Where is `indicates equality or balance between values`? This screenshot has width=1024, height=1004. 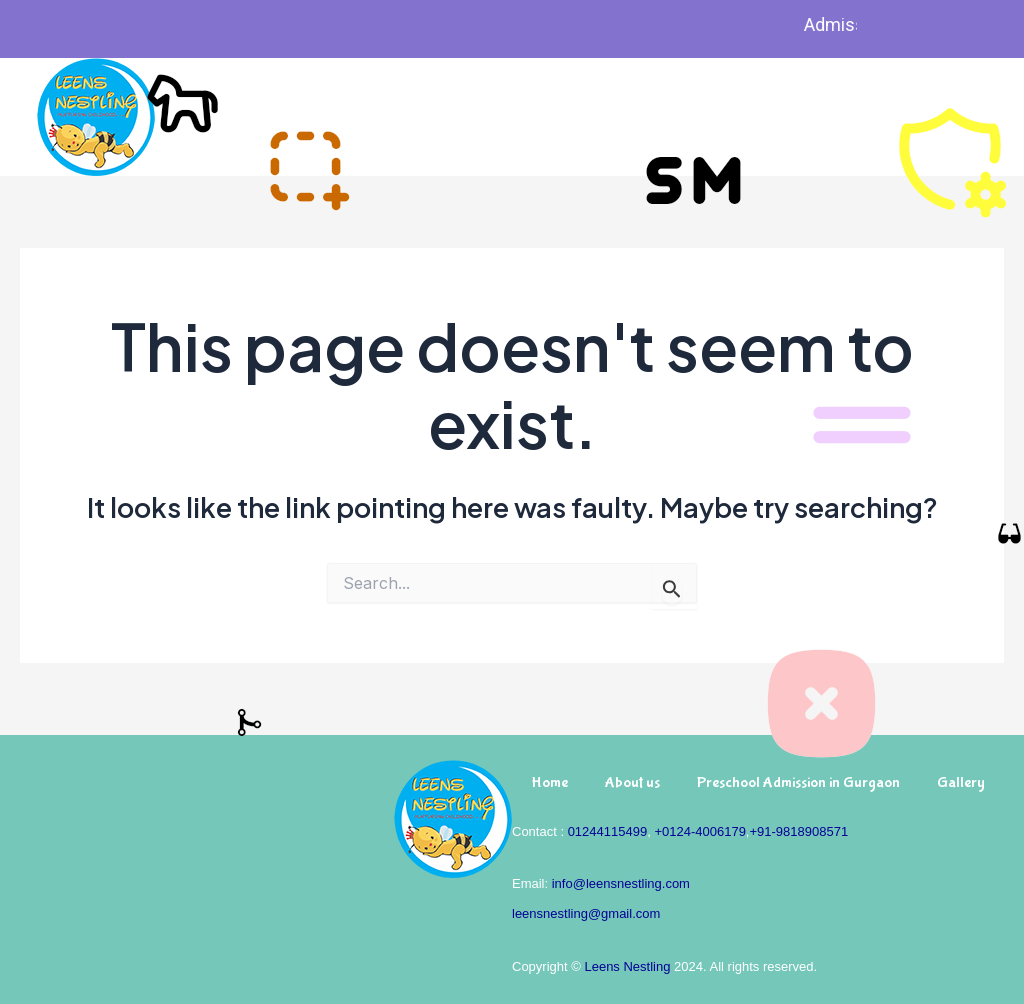
indicates equality or balance between values is located at coordinates (862, 425).